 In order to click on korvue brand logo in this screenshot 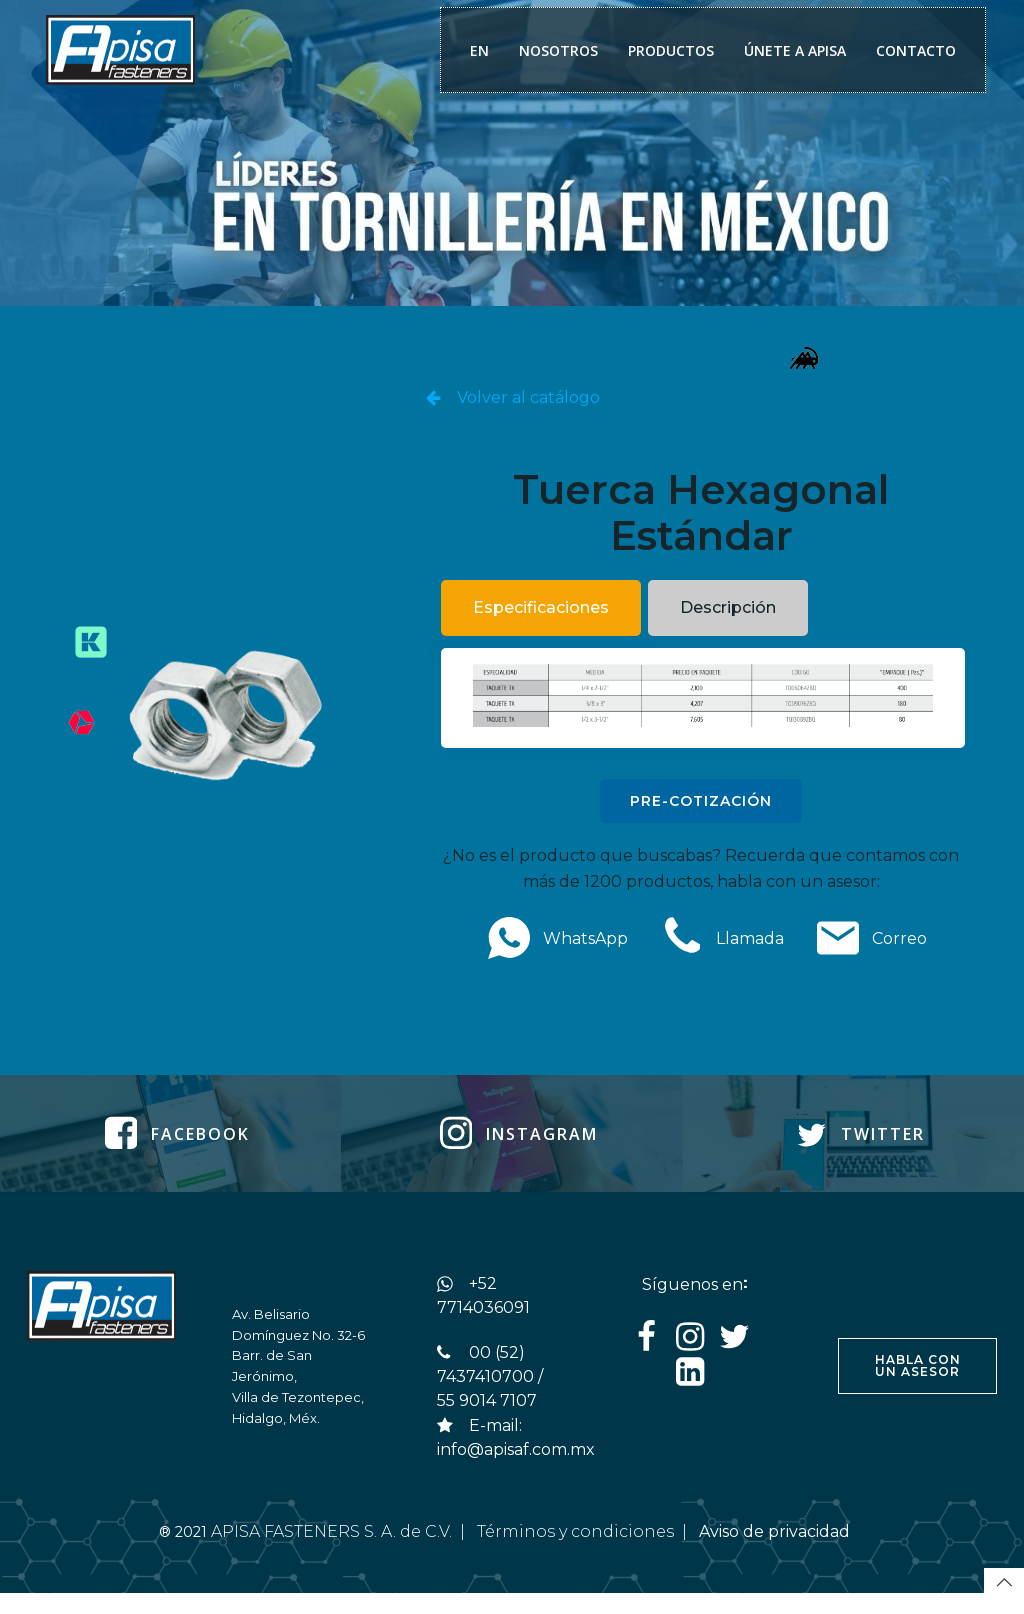, I will do `click(91, 642)`.